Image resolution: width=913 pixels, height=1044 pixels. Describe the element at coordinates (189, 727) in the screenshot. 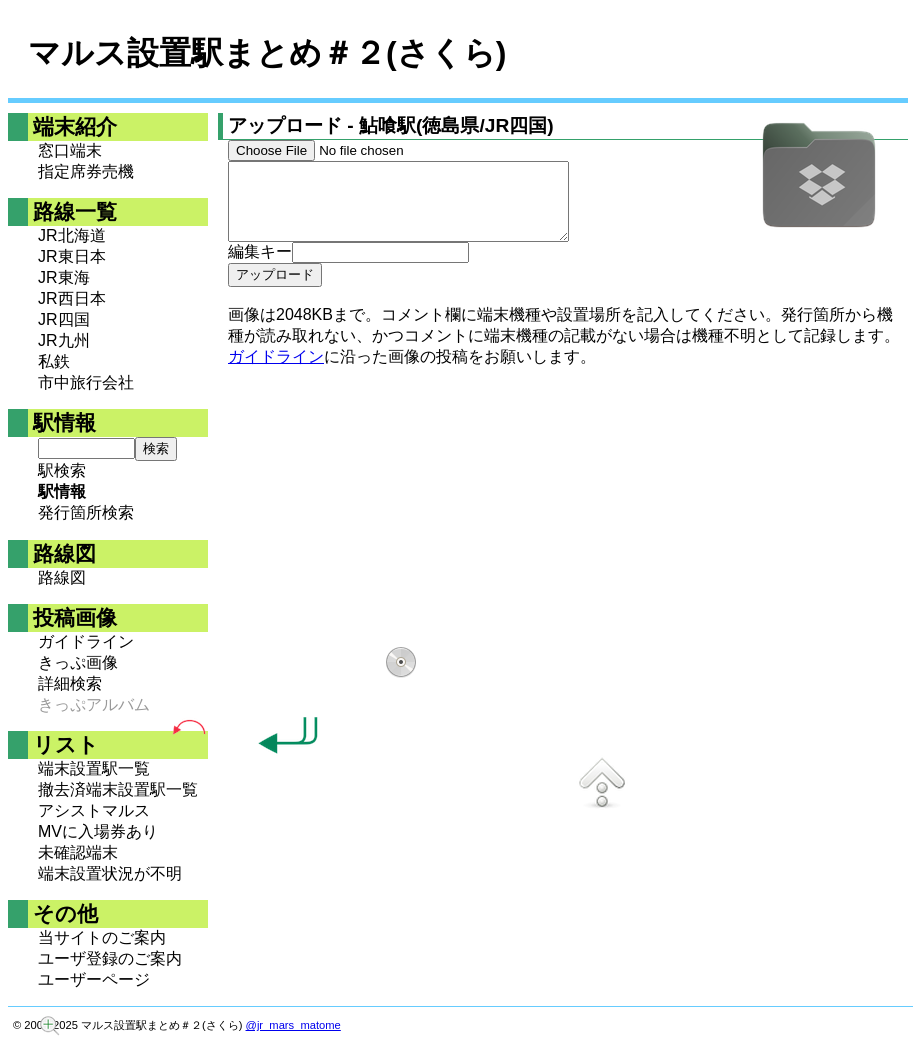

I see `undo the last action` at that location.